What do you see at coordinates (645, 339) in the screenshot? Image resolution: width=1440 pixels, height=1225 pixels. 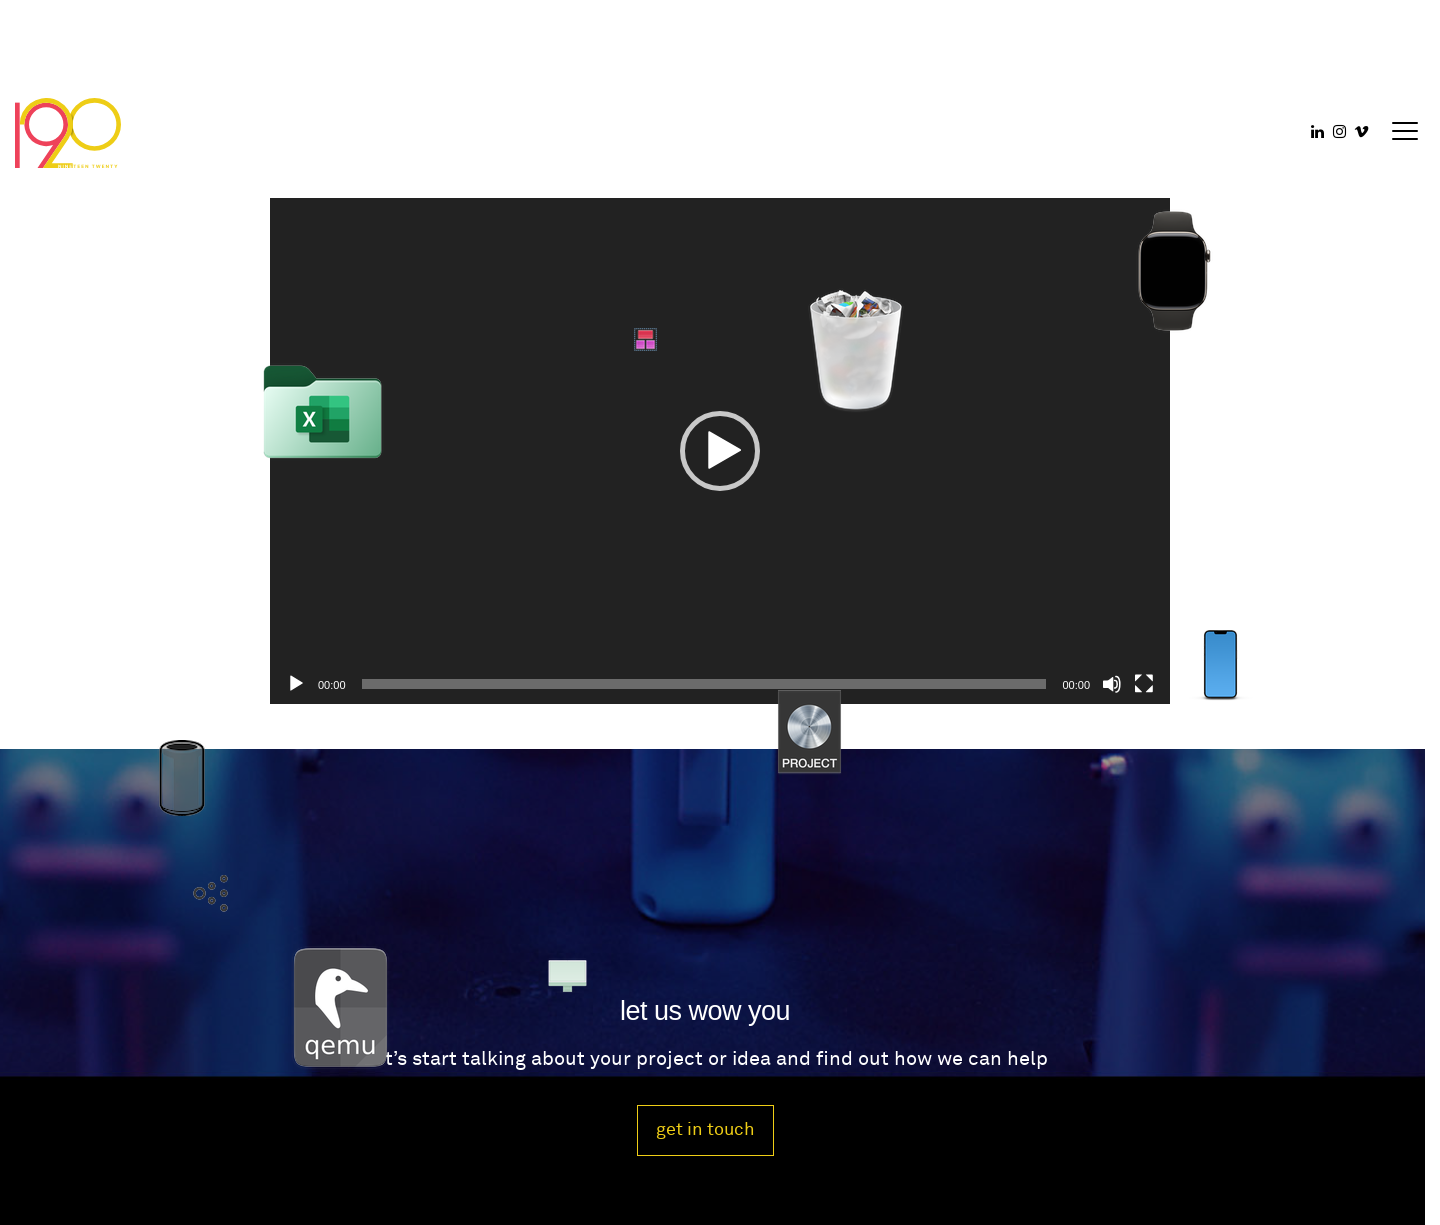 I see `select all items in the current view` at bounding box center [645, 339].